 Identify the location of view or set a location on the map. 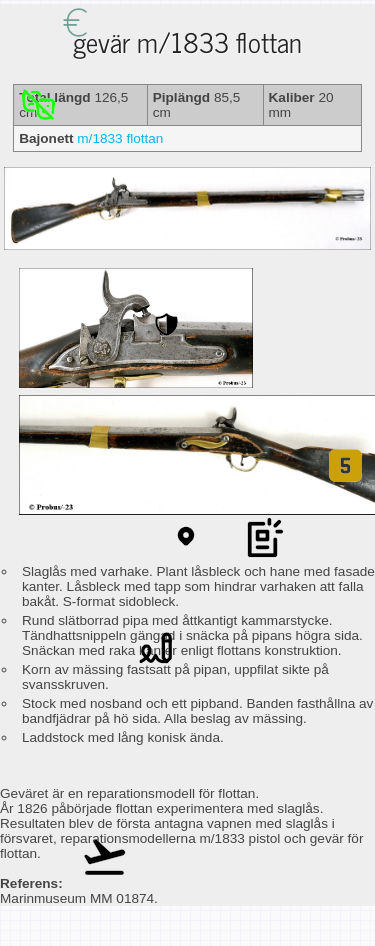
(186, 536).